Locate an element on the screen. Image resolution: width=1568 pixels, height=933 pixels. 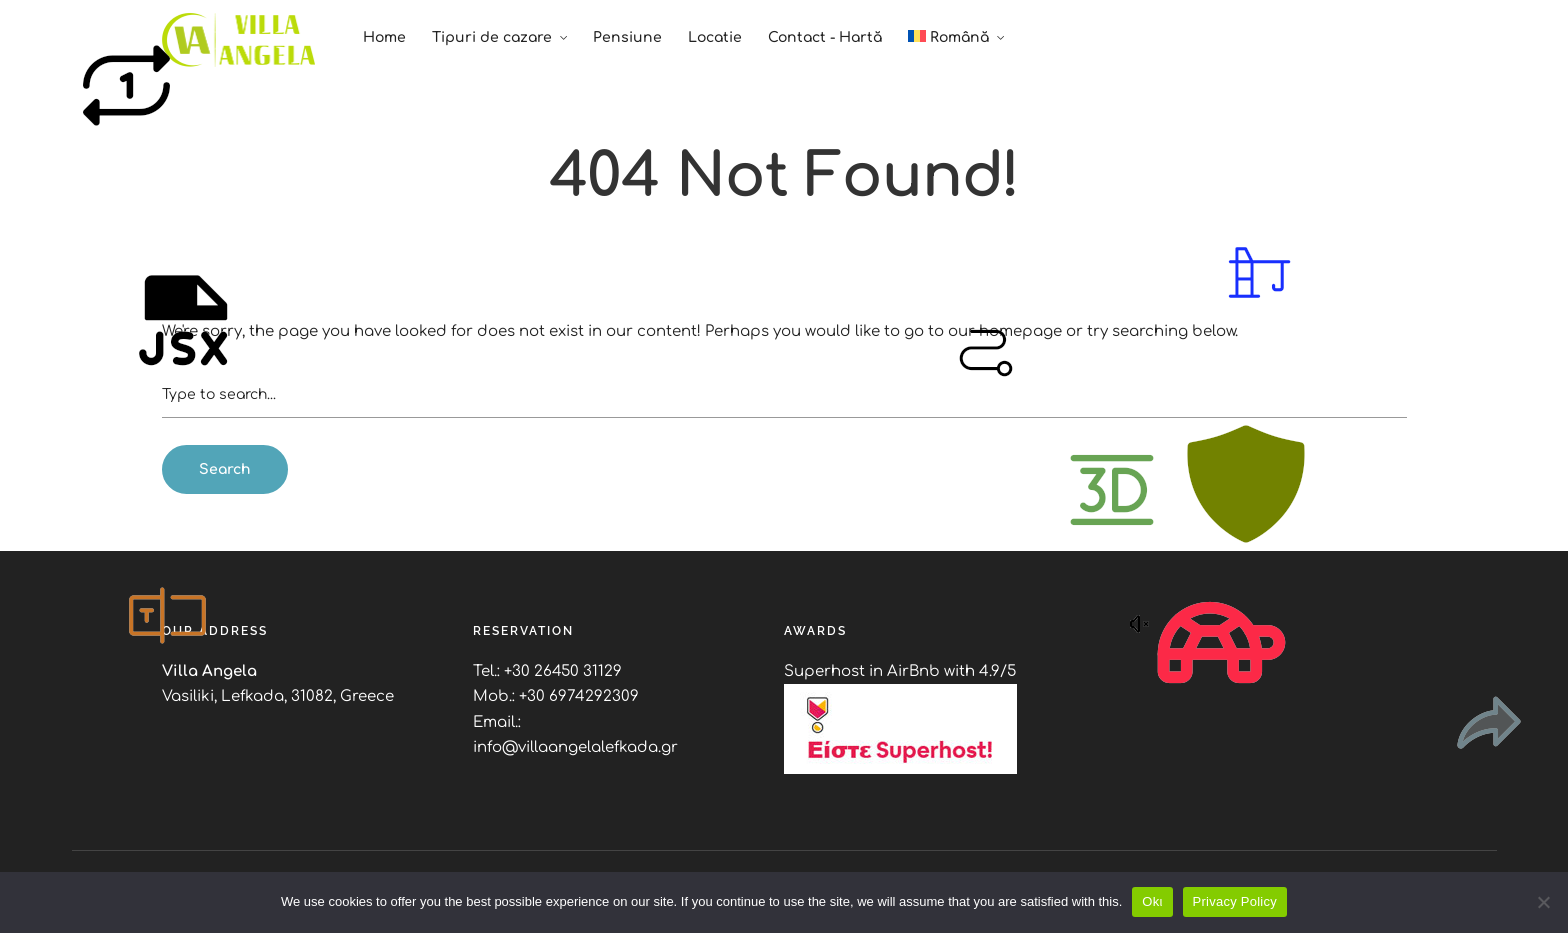
indicates slow loading or processing speed is located at coordinates (1221, 642).